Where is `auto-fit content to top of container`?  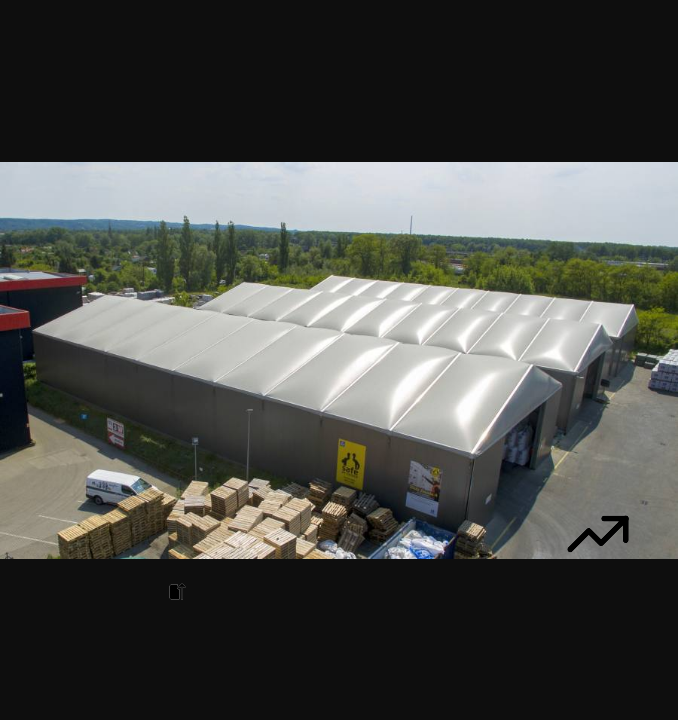 auto-fit content to top of container is located at coordinates (177, 592).